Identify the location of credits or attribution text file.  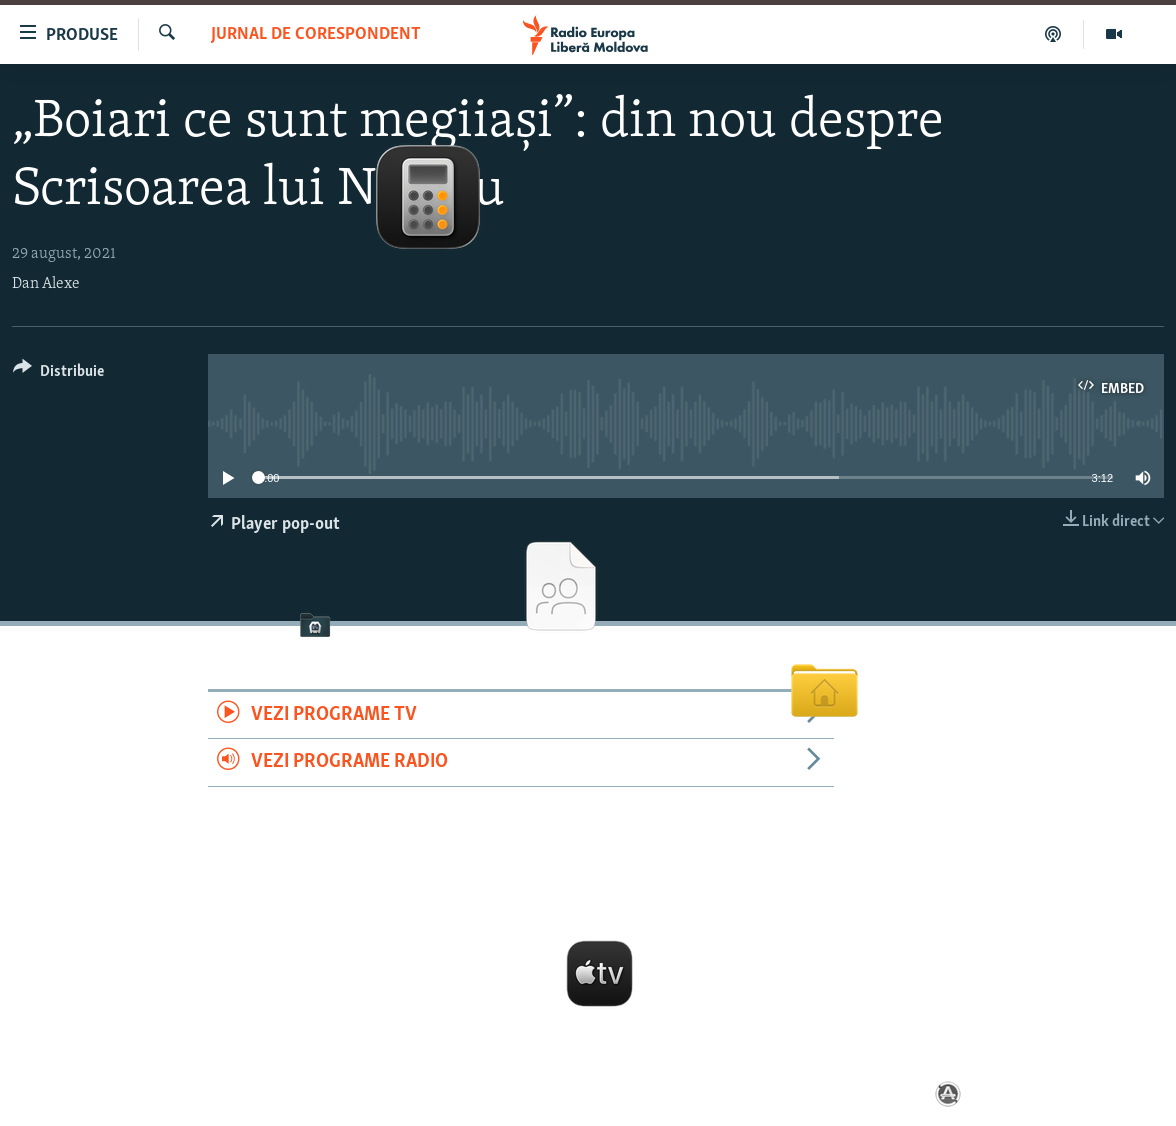
(561, 586).